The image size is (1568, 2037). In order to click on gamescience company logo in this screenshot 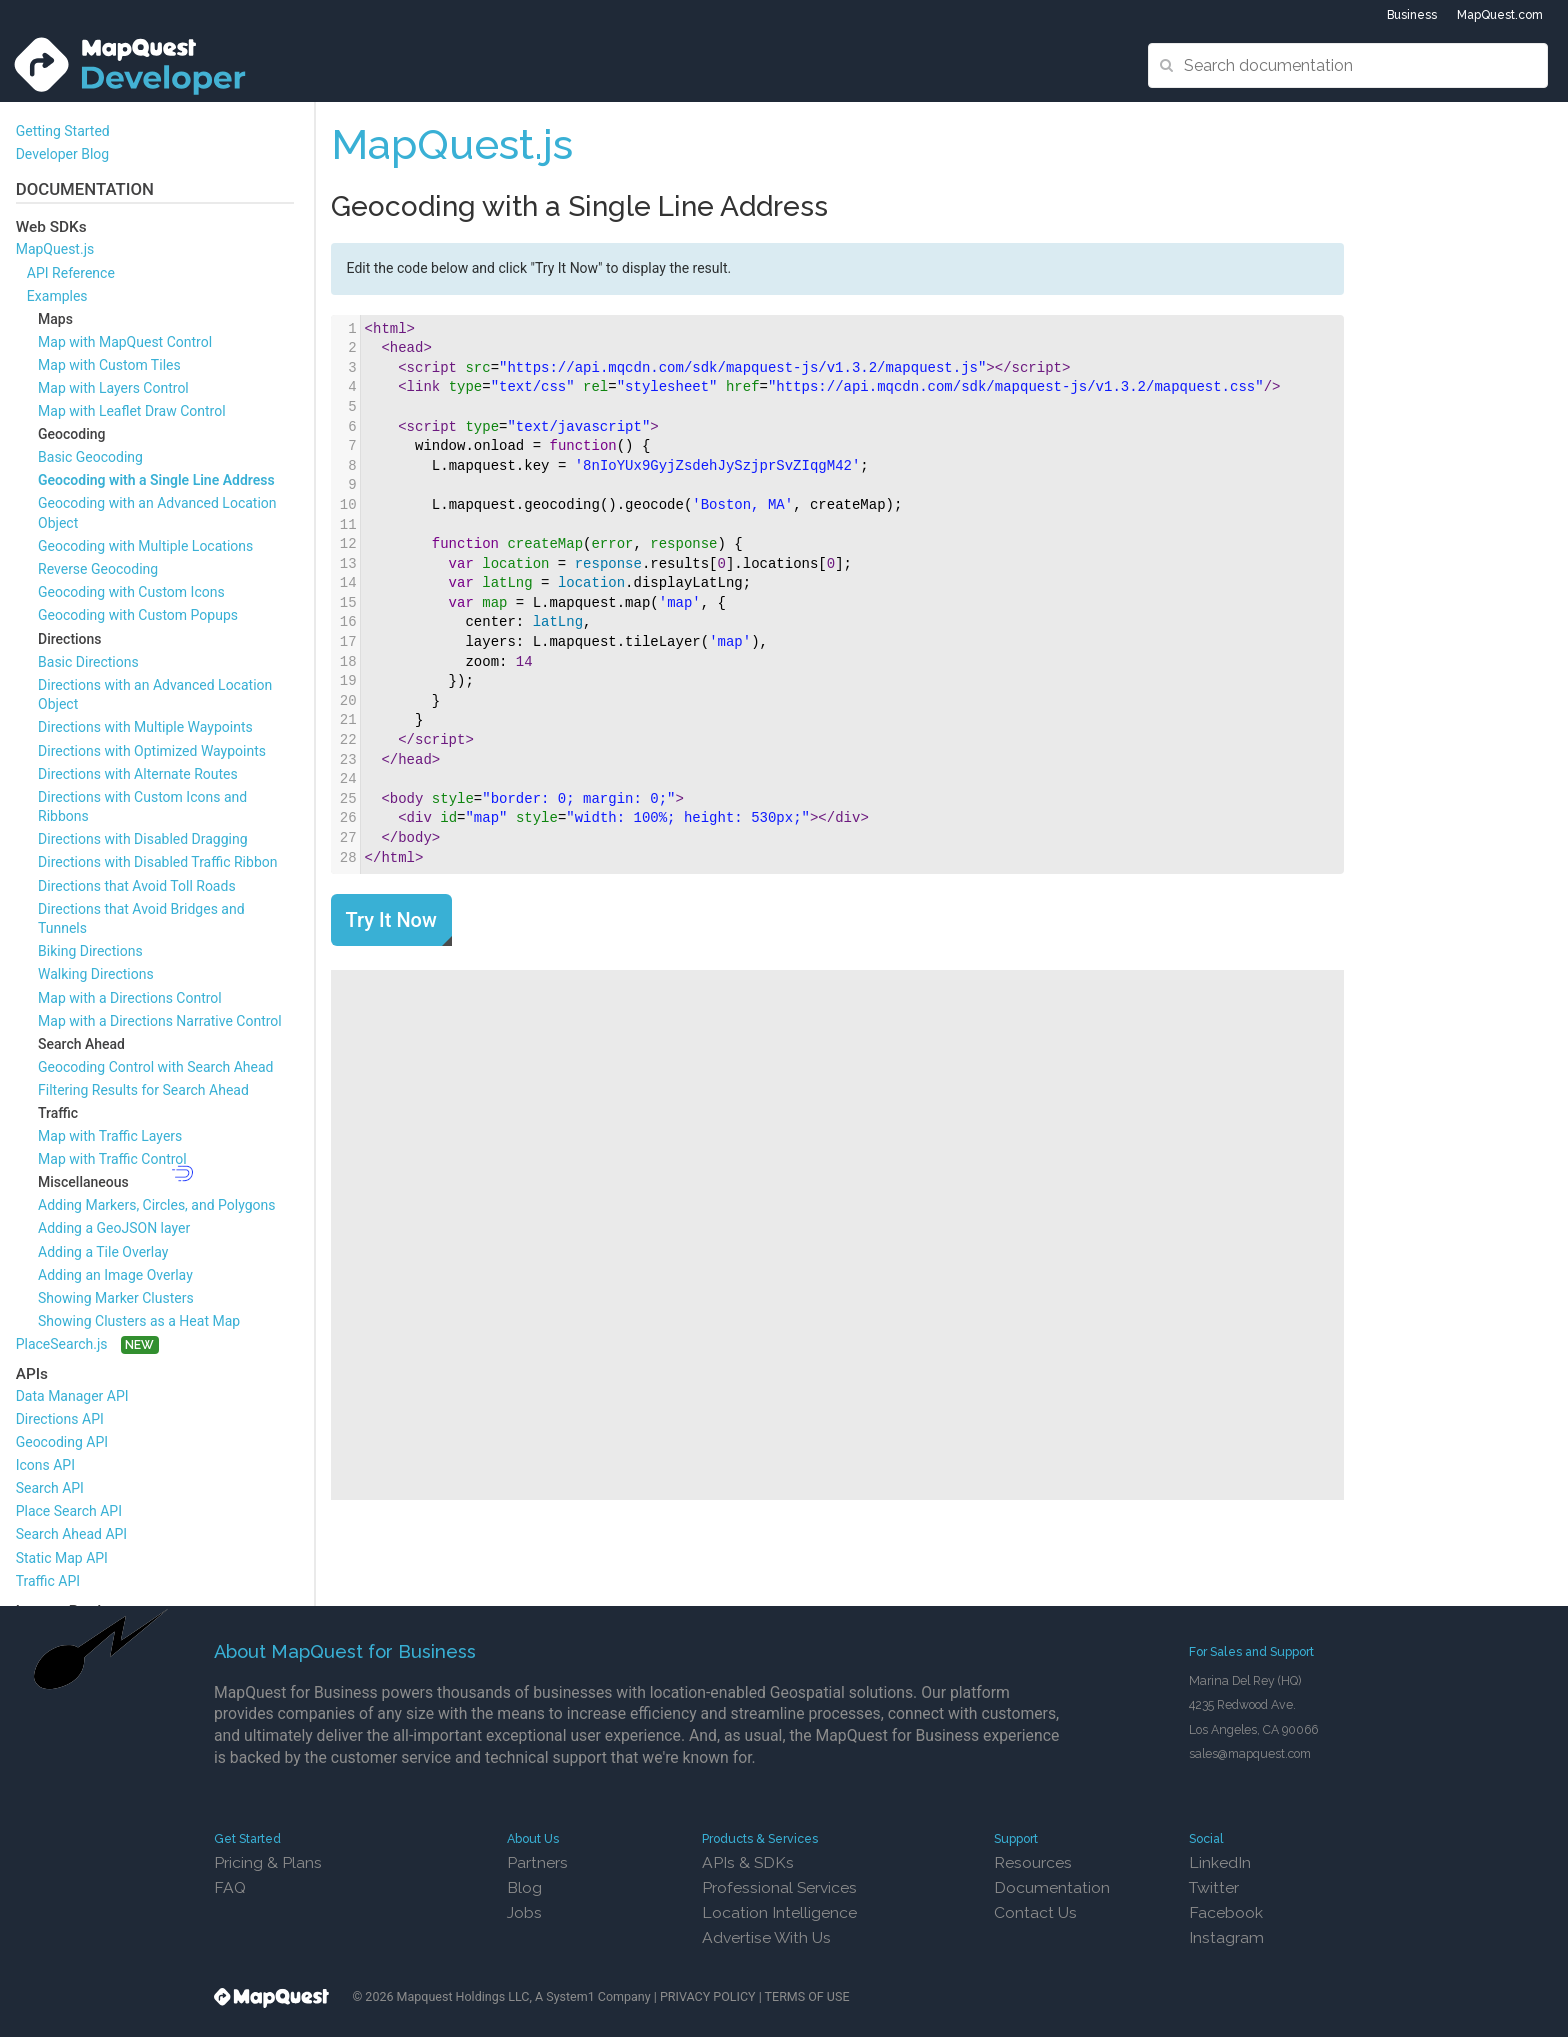, I will do `click(101, 1649)`.